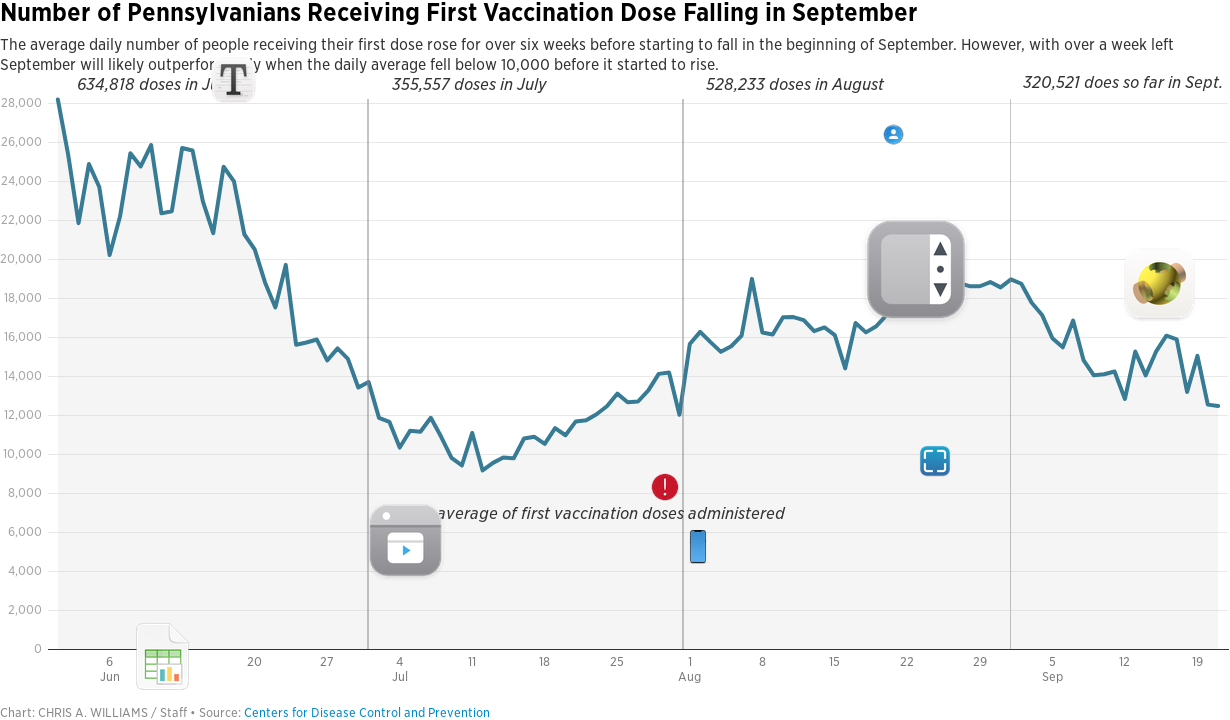 This screenshot has height=720, width=1230. What do you see at coordinates (405, 541) in the screenshot?
I see `open video or media playback preferences` at bounding box center [405, 541].